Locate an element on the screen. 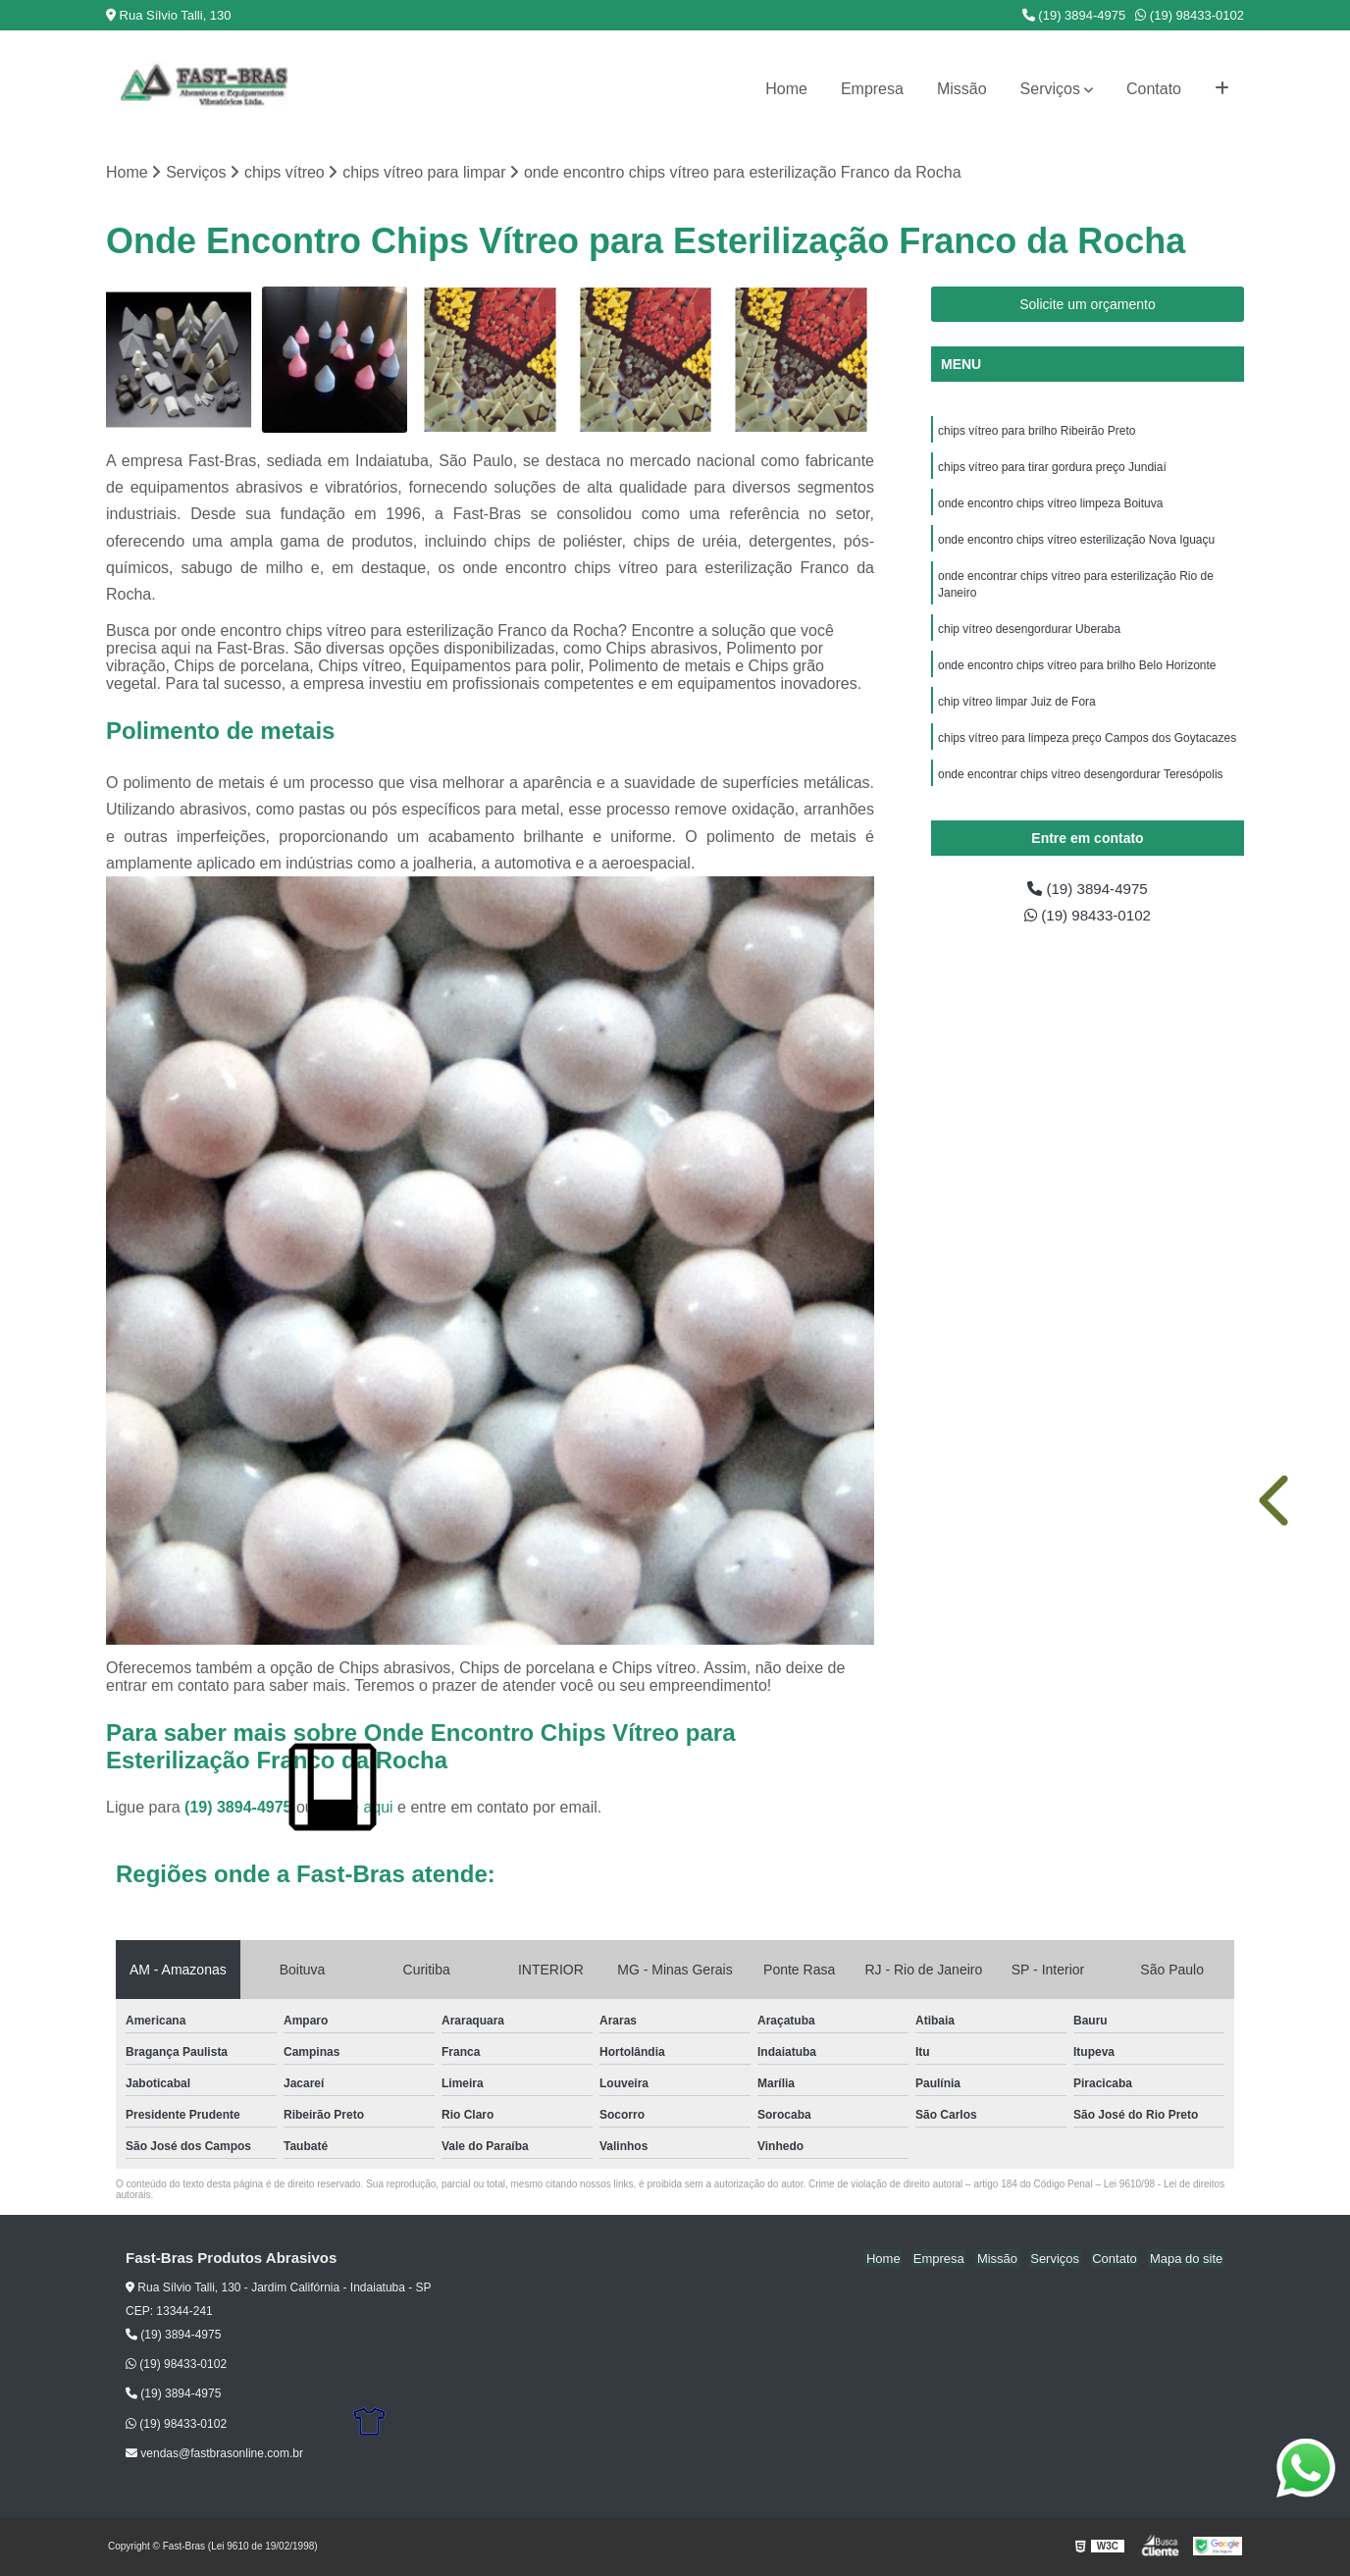  select team or player jersey is located at coordinates (369, 2421).